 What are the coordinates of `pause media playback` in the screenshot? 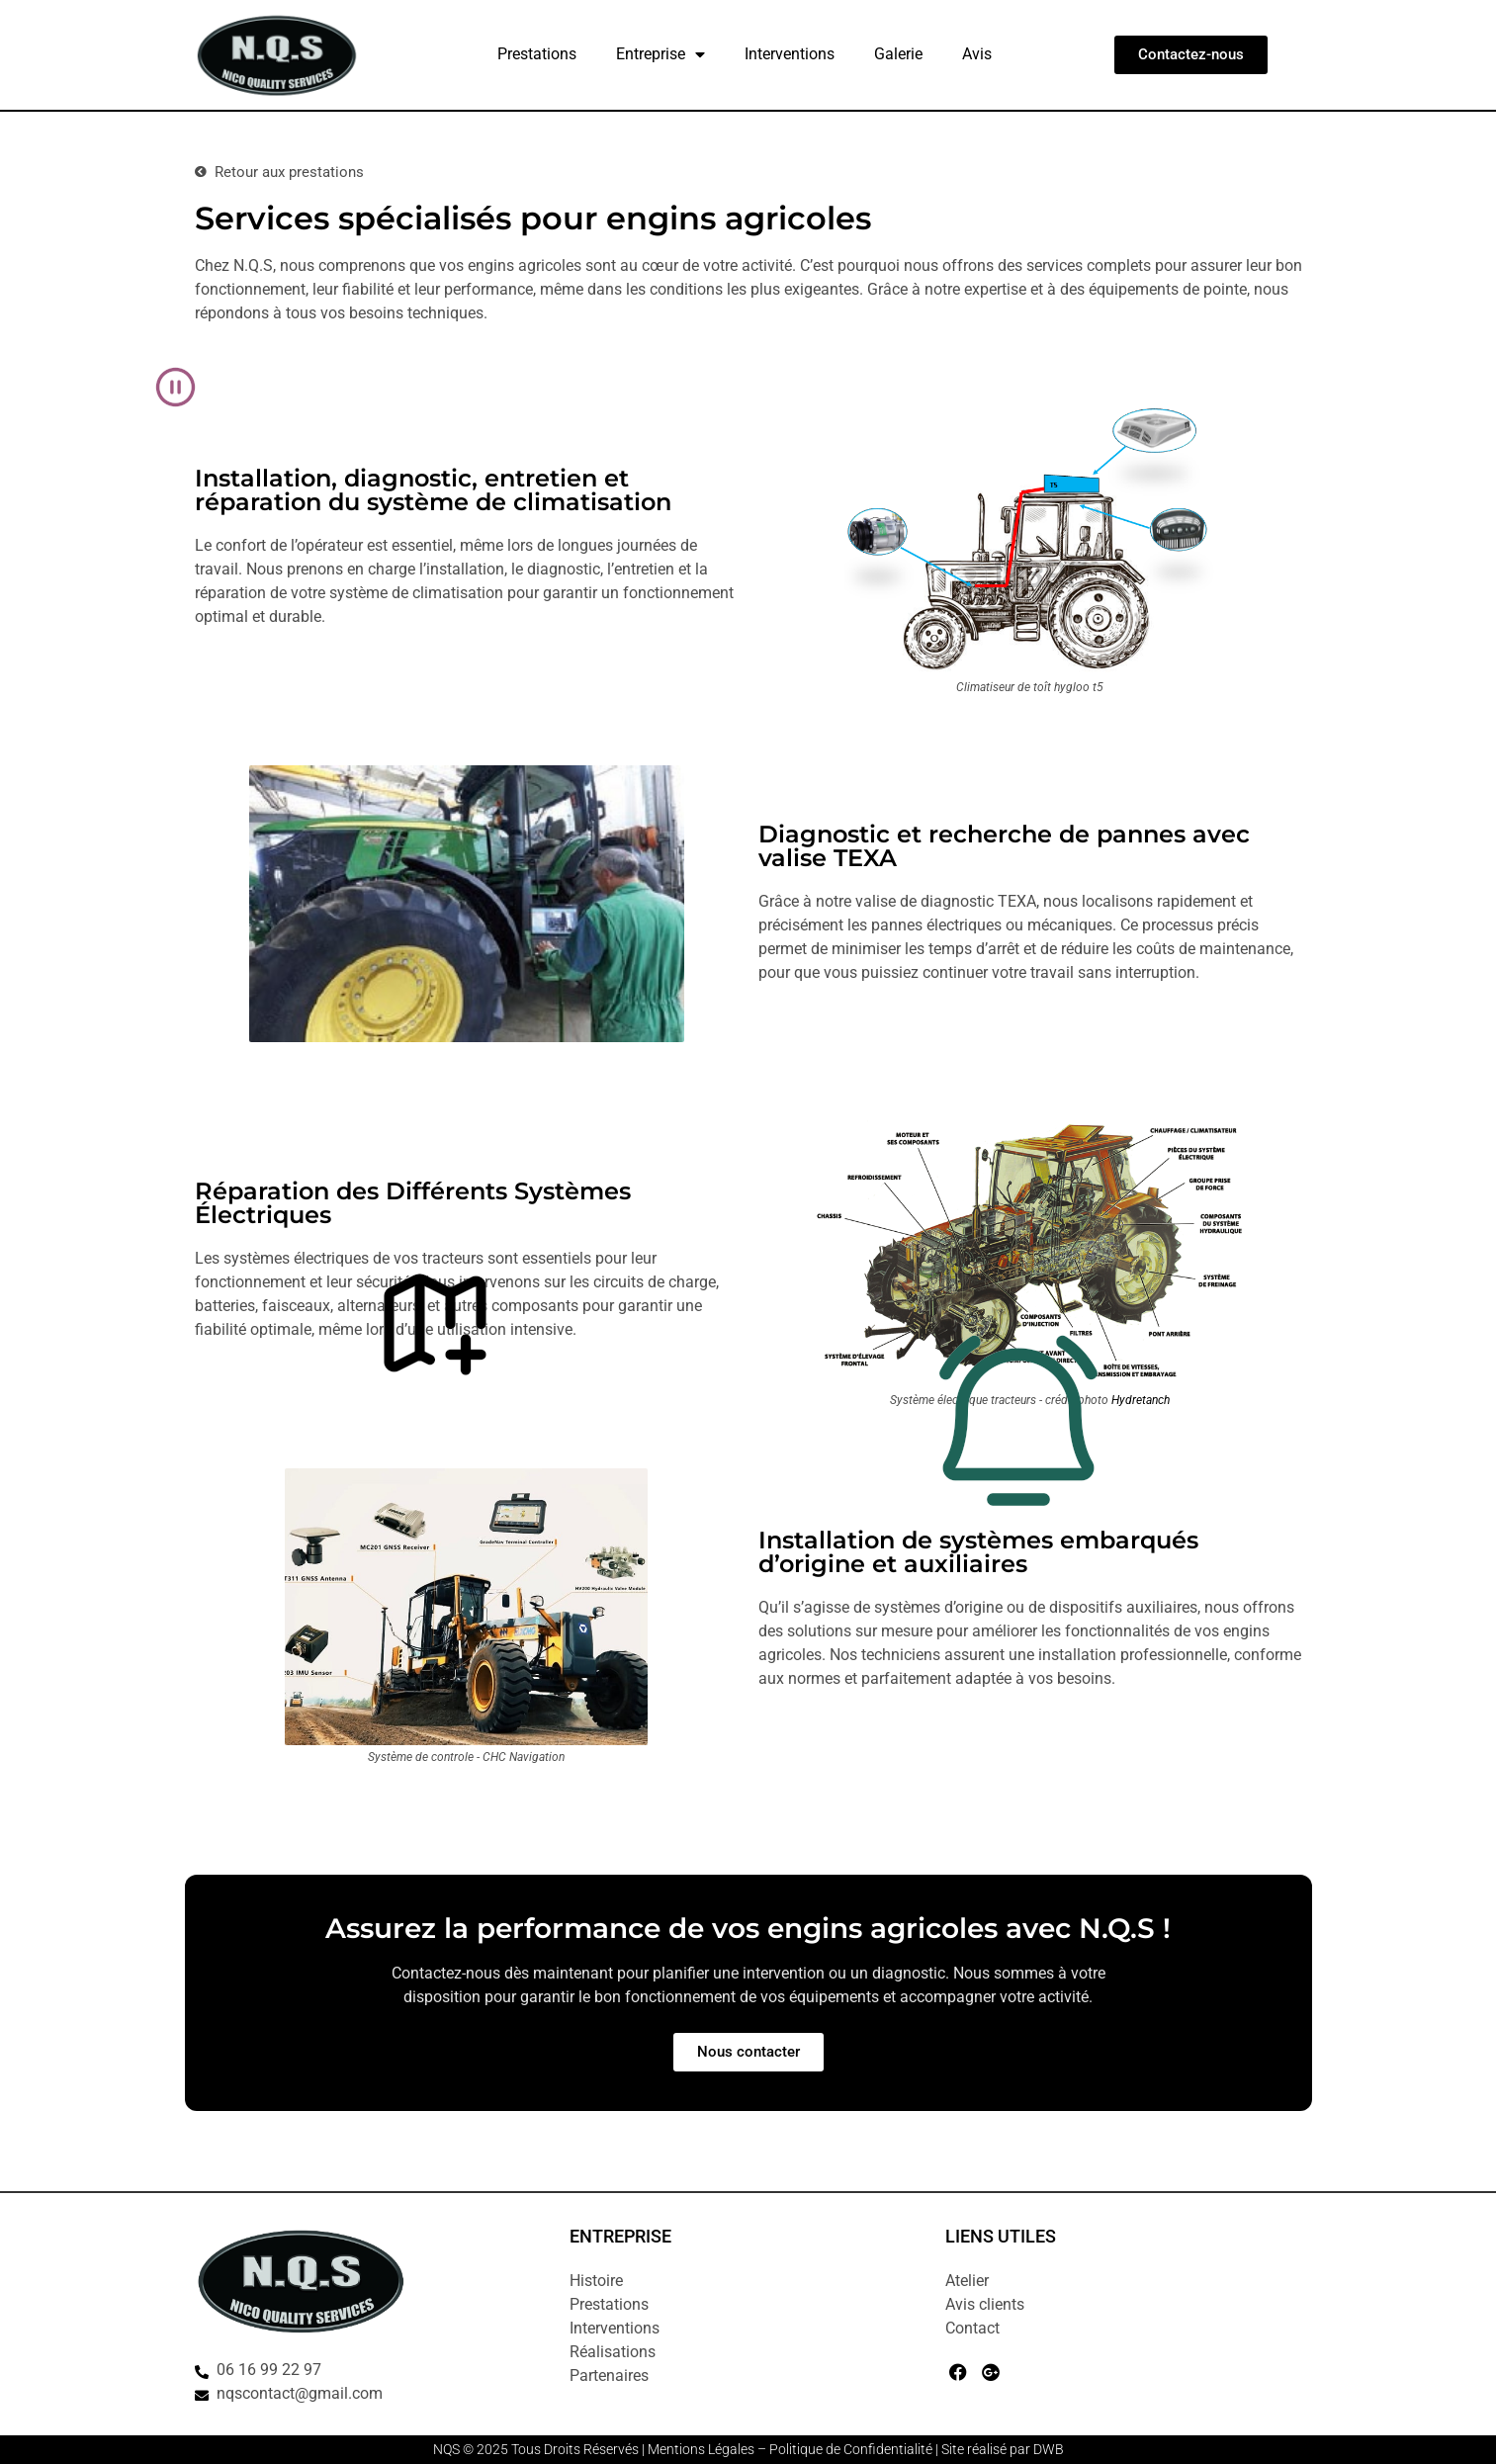 It's located at (175, 387).